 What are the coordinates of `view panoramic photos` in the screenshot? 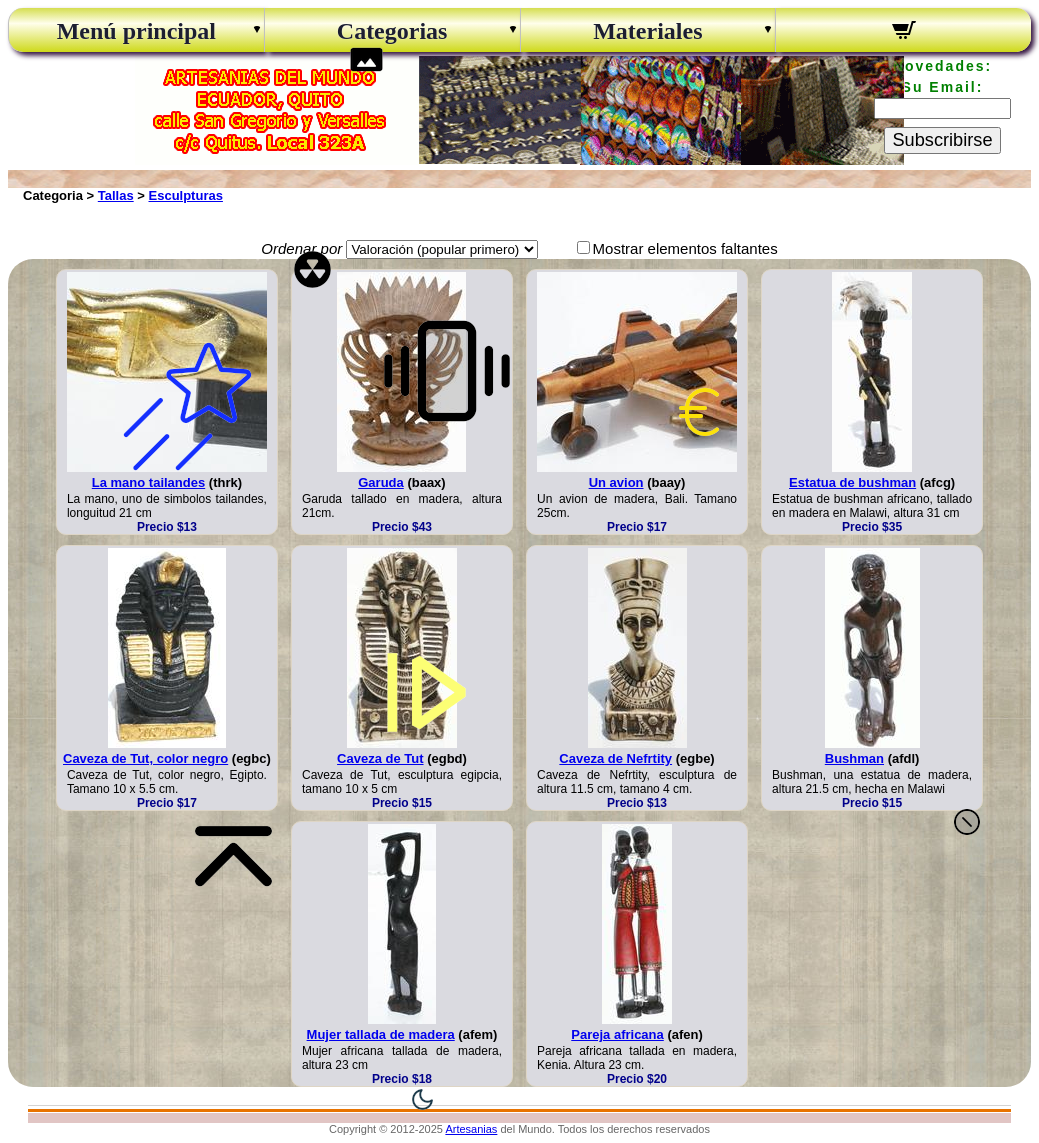 It's located at (366, 59).